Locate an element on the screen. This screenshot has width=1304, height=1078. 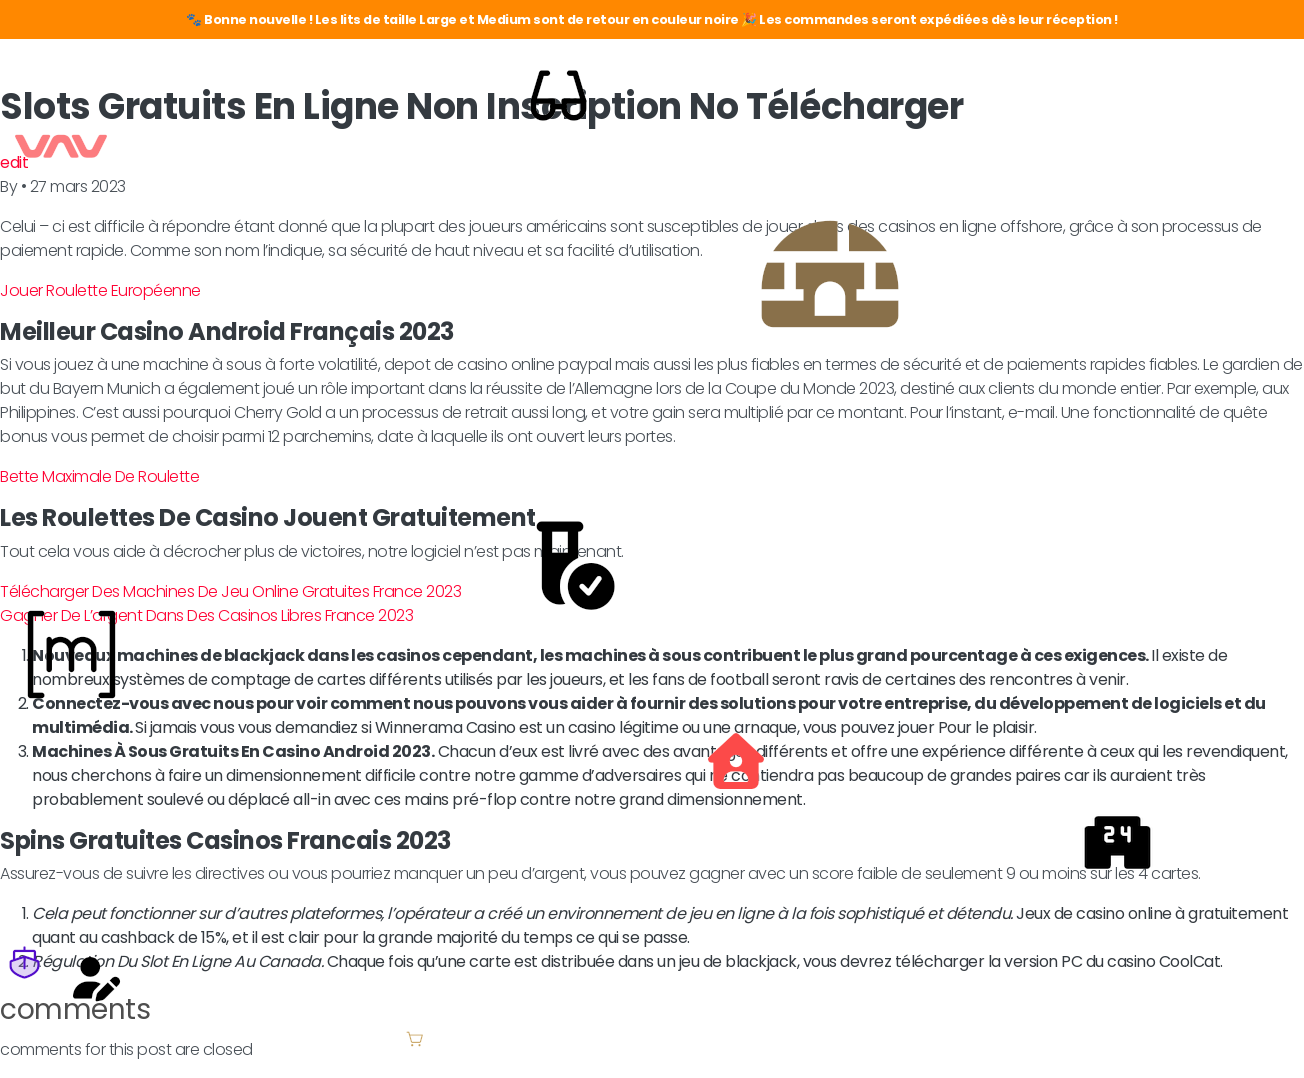
connect to matrix decentralized chat network is located at coordinates (71, 654).